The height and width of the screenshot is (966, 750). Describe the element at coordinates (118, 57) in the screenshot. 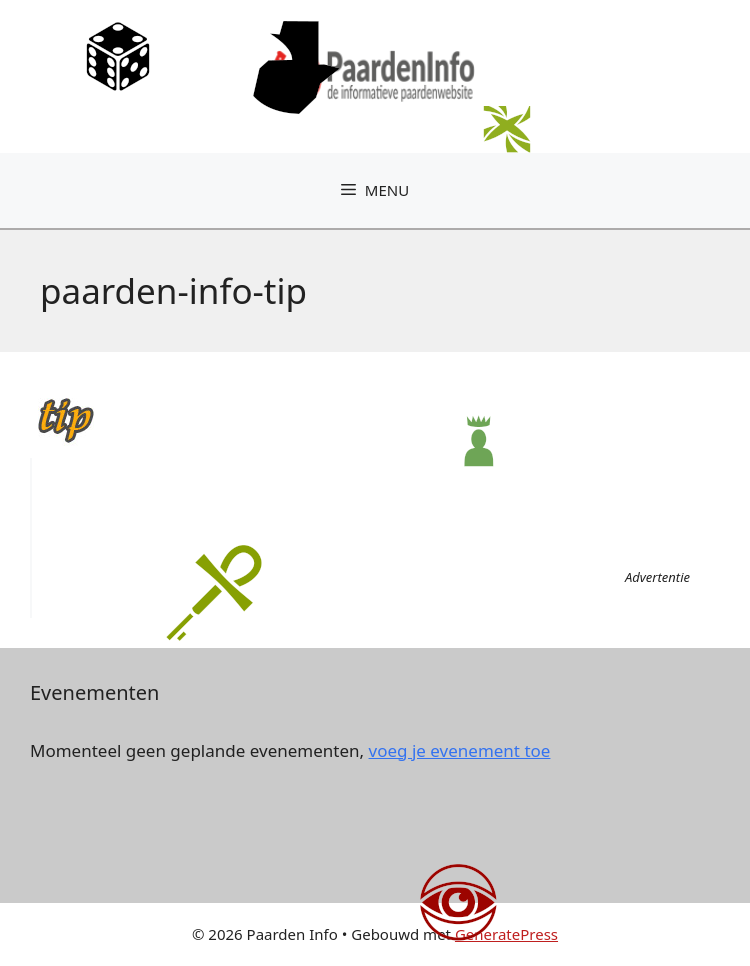

I see `roll the dice or randomize` at that location.